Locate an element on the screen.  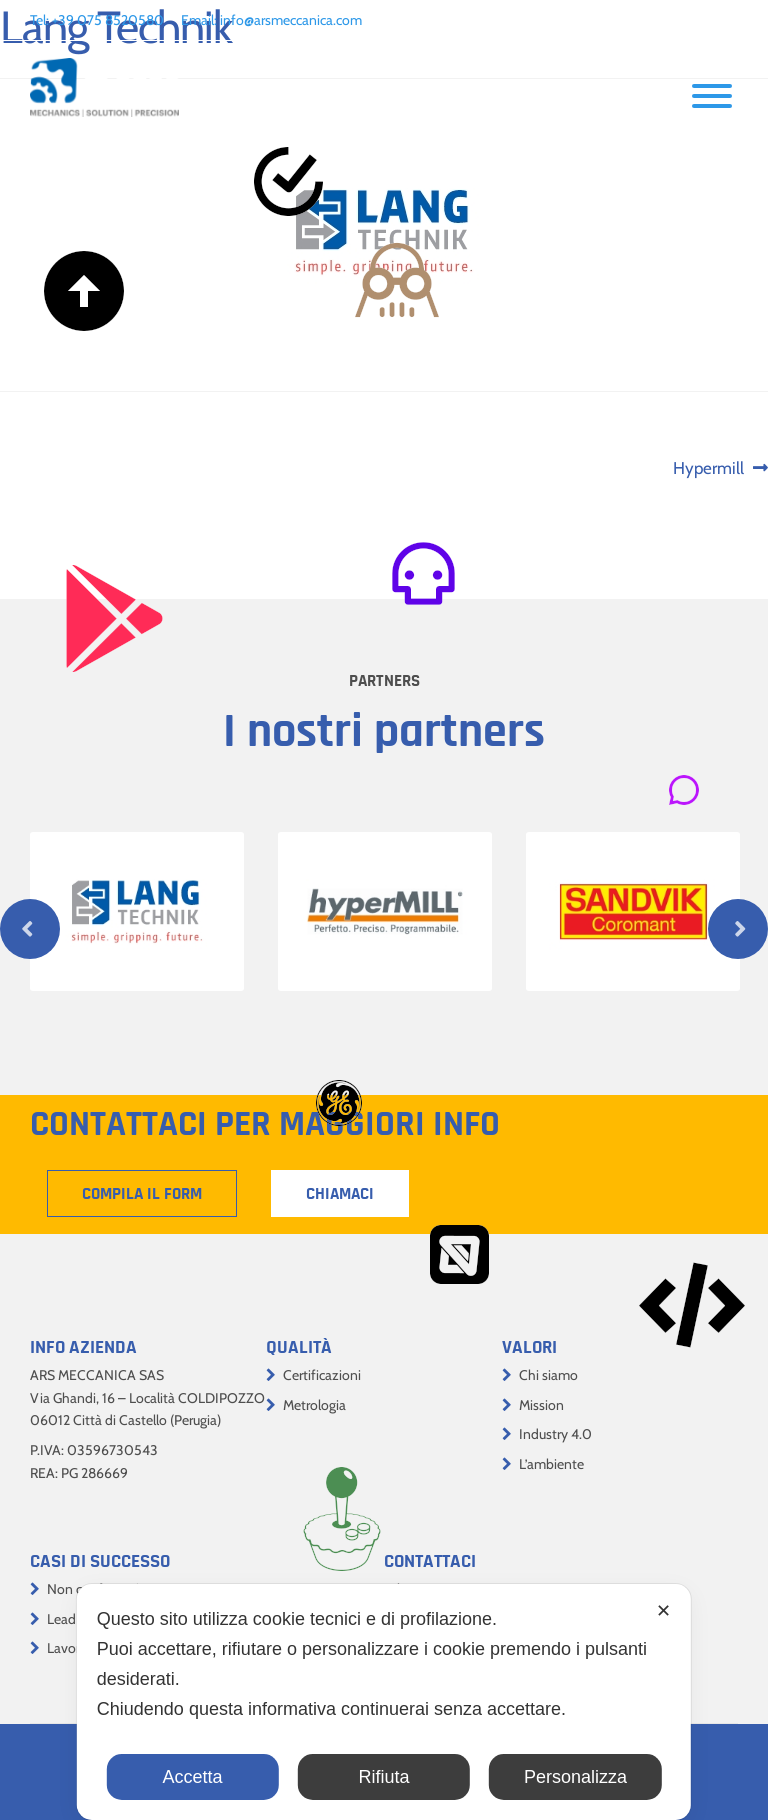
toggle dark mode extension is located at coordinates (397, 280).